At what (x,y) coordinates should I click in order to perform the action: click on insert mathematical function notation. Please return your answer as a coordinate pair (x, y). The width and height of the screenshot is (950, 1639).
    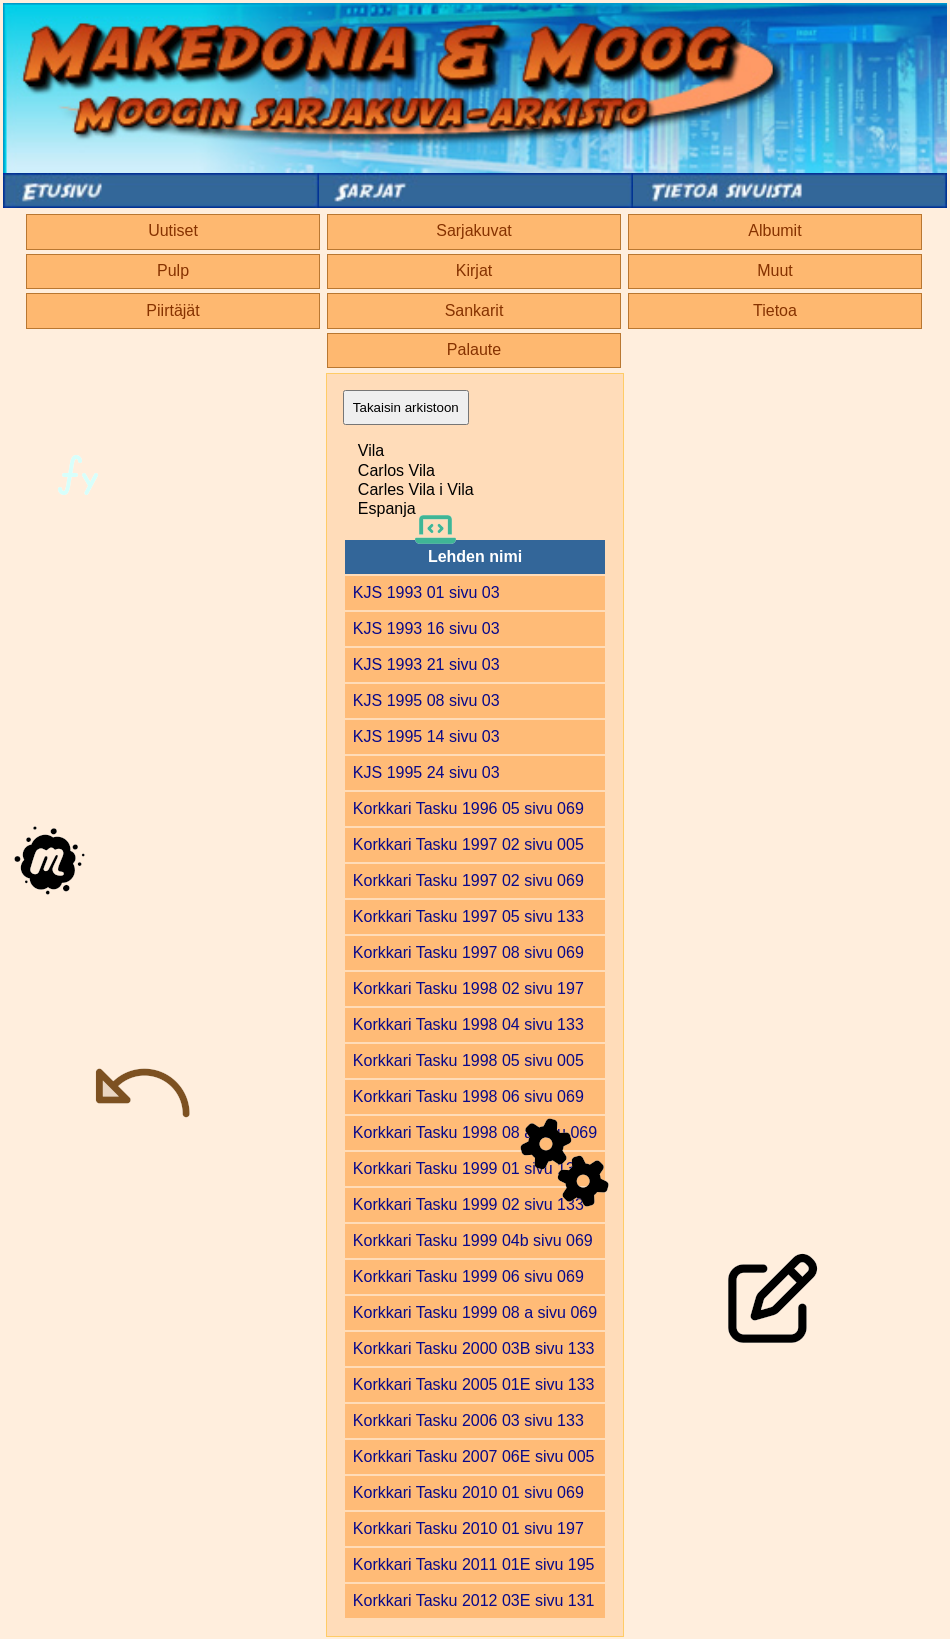
    Looking at the image, I should click on (78, 475).